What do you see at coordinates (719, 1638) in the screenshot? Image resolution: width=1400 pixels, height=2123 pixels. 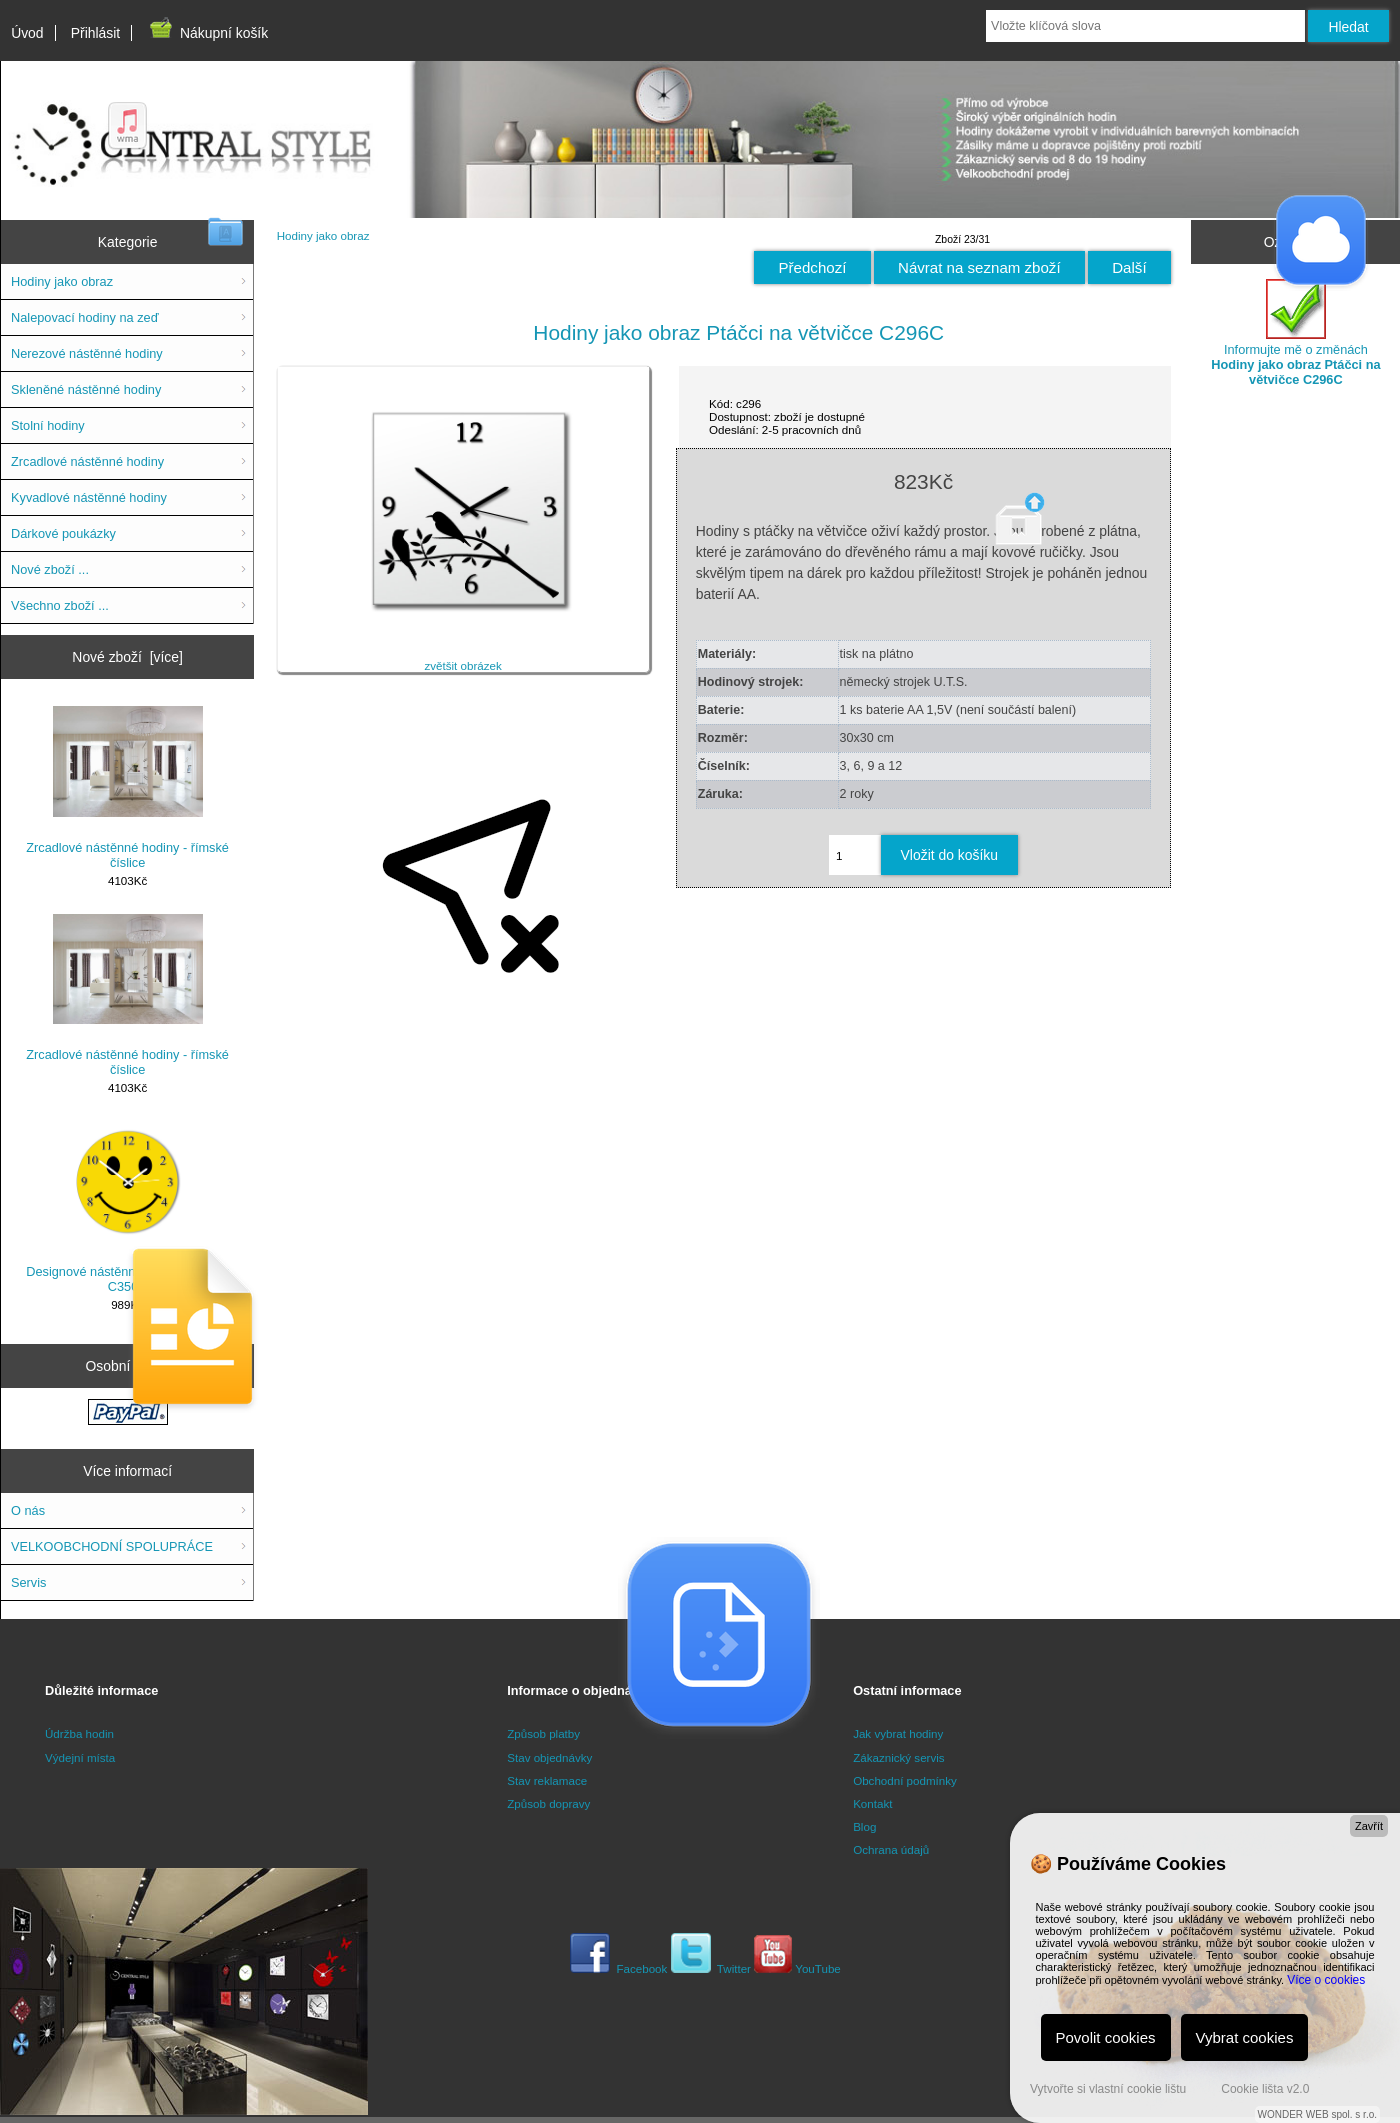 I see `configure default apps for file types` at bounding box center [719, 1638].